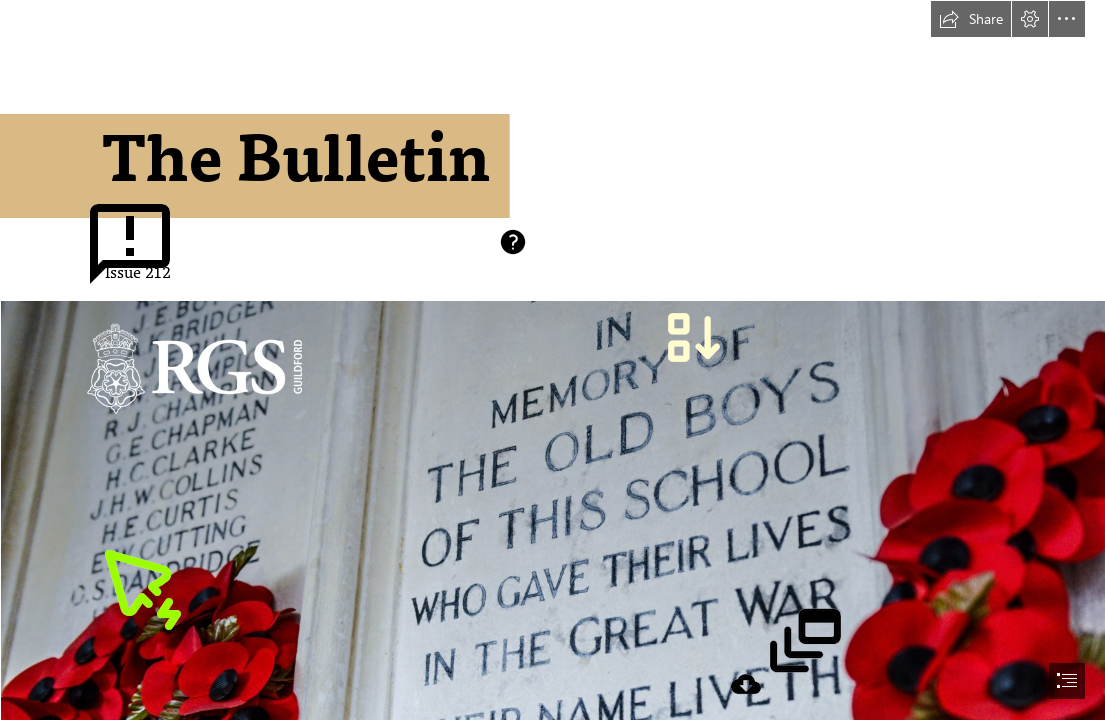 This screenshot has height=720, width=1105. What do you see at coordinates (746, 684) in the screenshot?
I see `download file from cloud storage` at bounding box center [746, 684].